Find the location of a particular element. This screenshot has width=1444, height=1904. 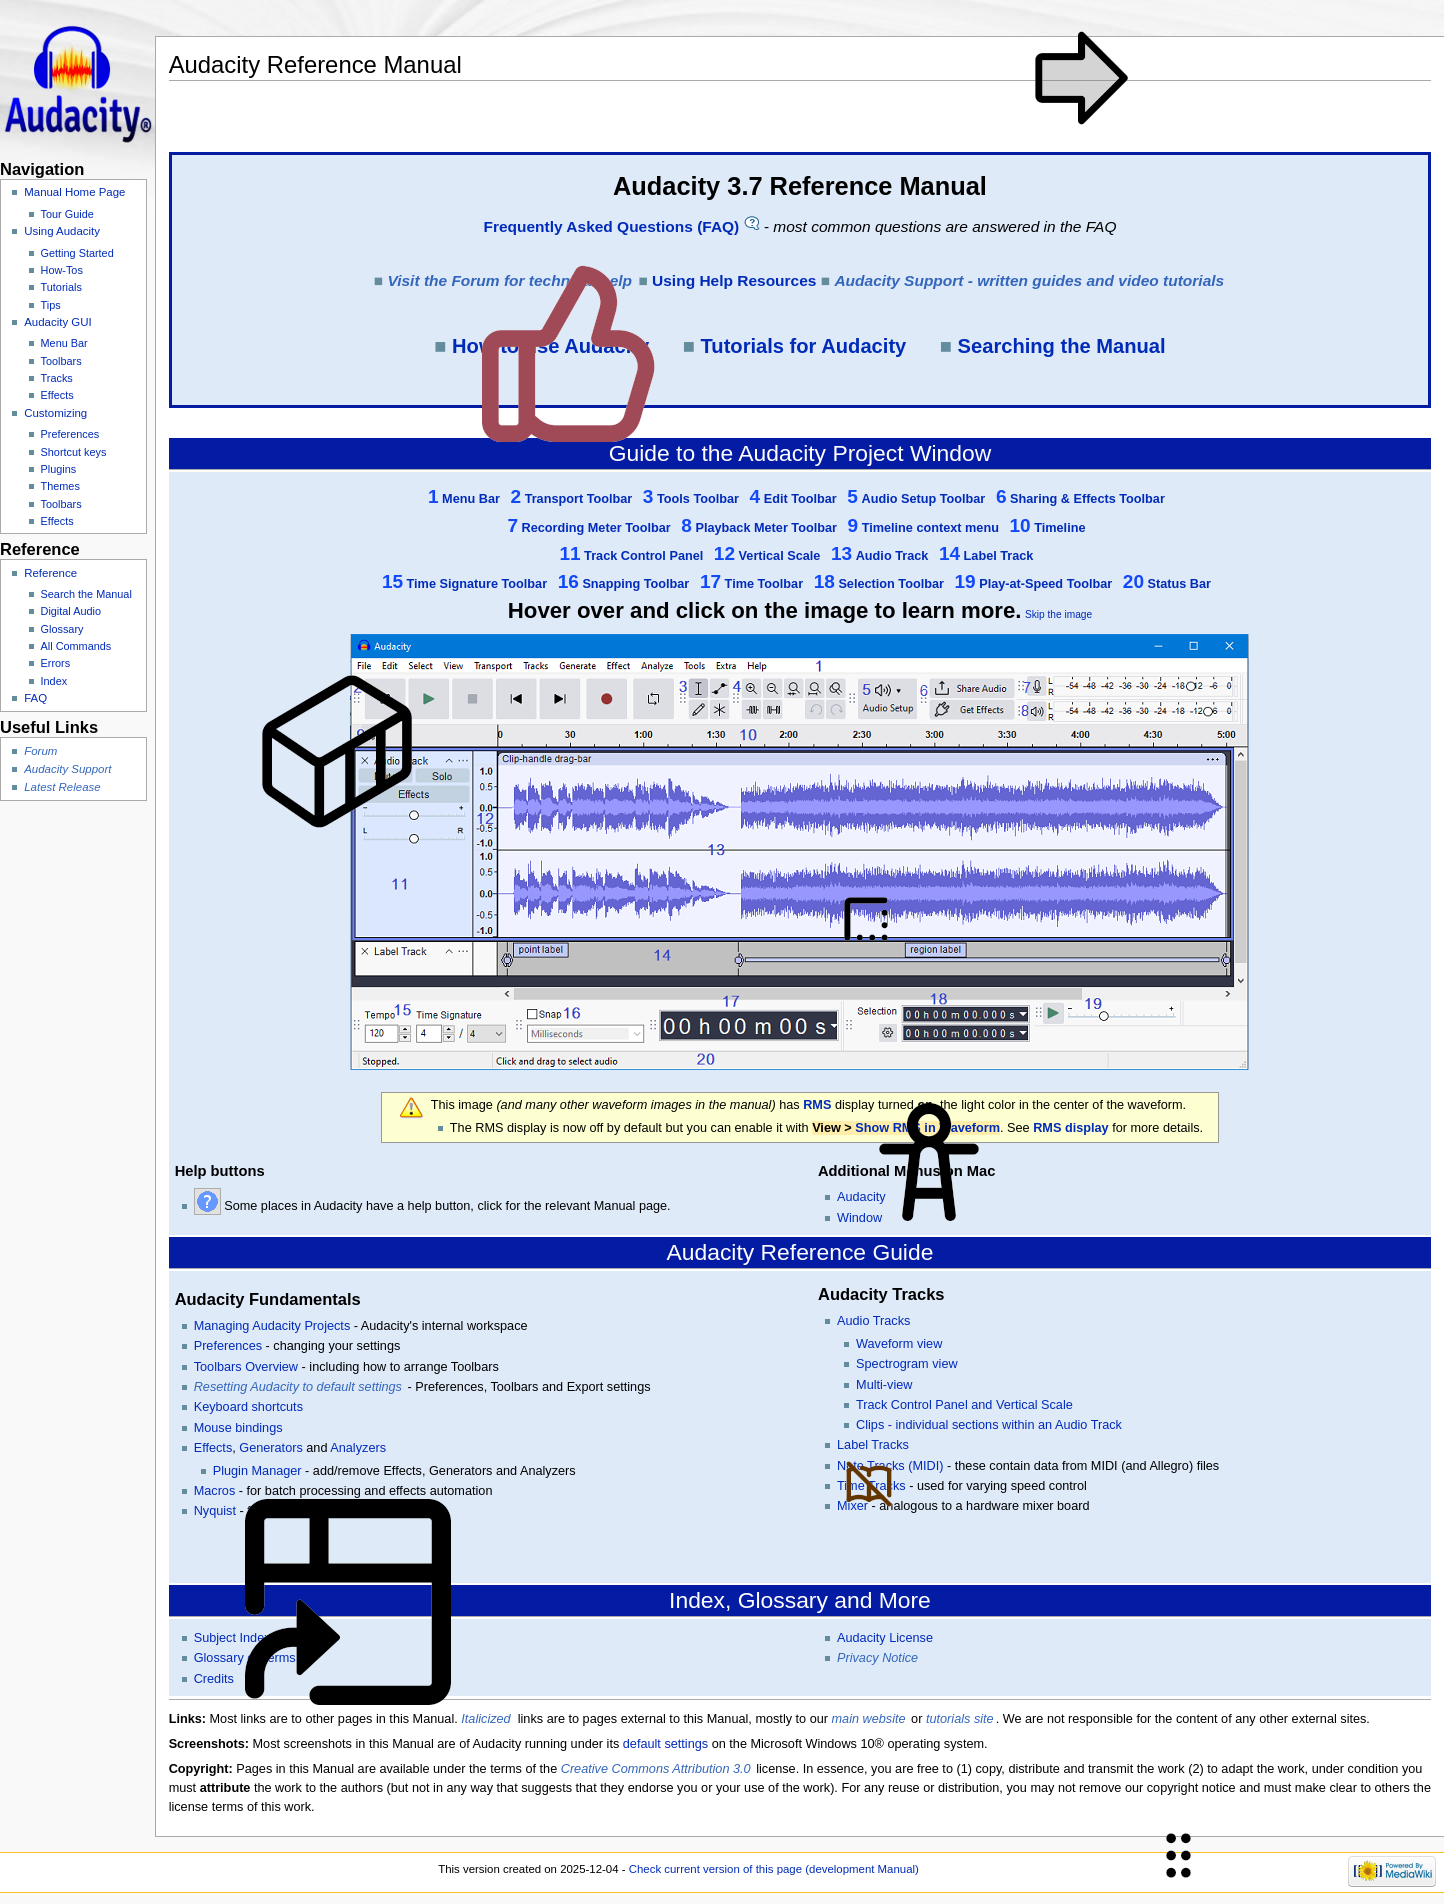

create a symbolic link to this project is located at coordinates (348, 1602).